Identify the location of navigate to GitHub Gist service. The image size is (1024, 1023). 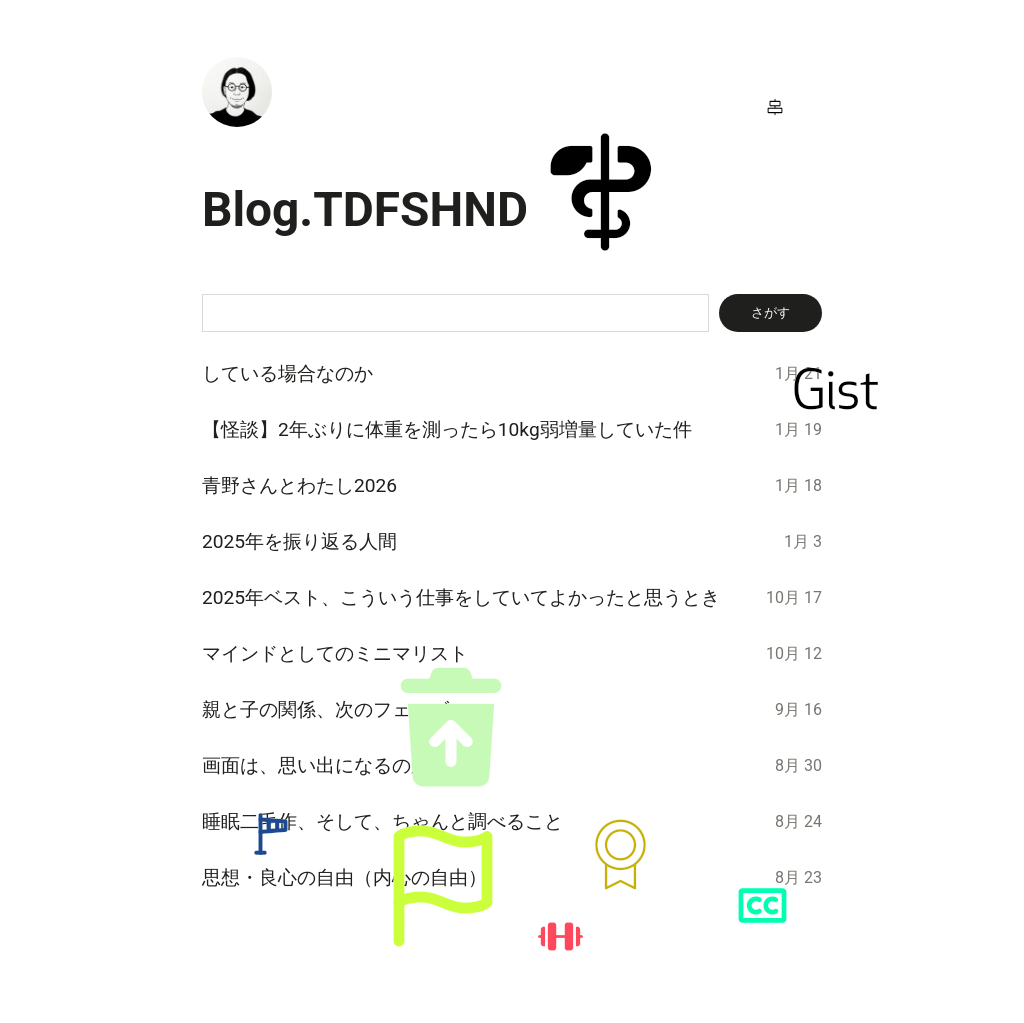
(838, 388).